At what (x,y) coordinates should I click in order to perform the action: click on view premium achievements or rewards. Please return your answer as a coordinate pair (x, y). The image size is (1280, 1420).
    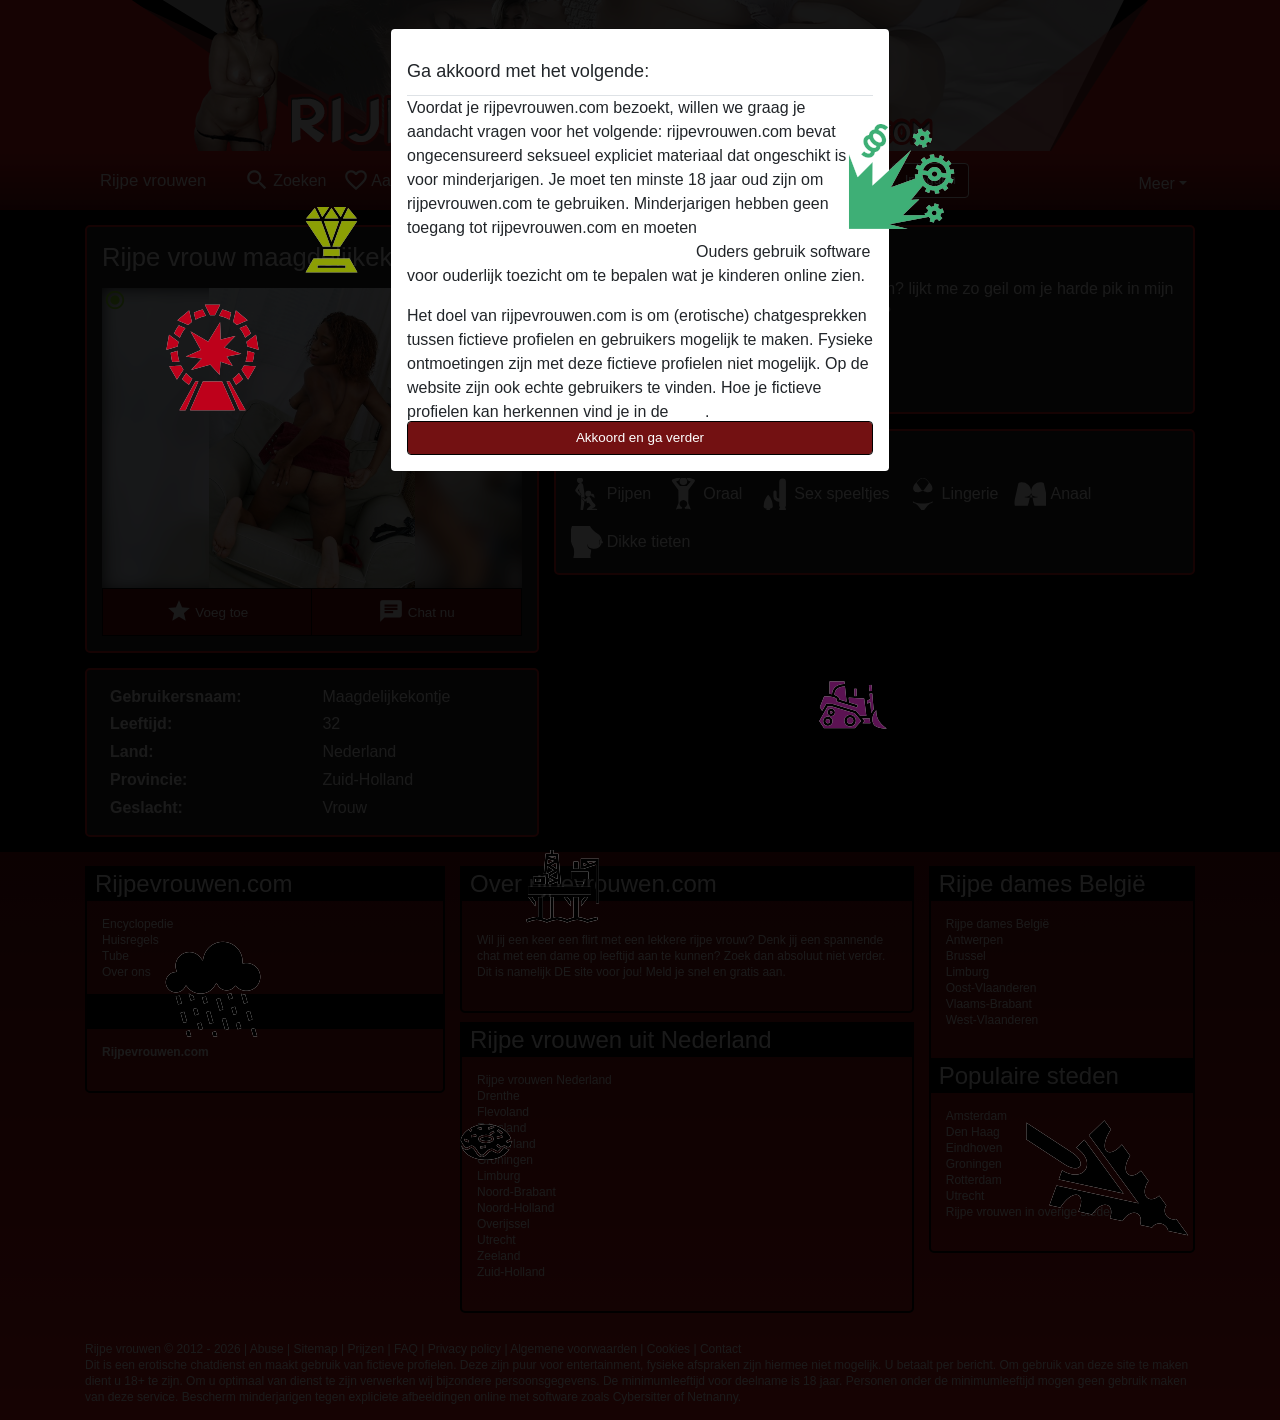
    Looking at the image, I should click on (331, 238).